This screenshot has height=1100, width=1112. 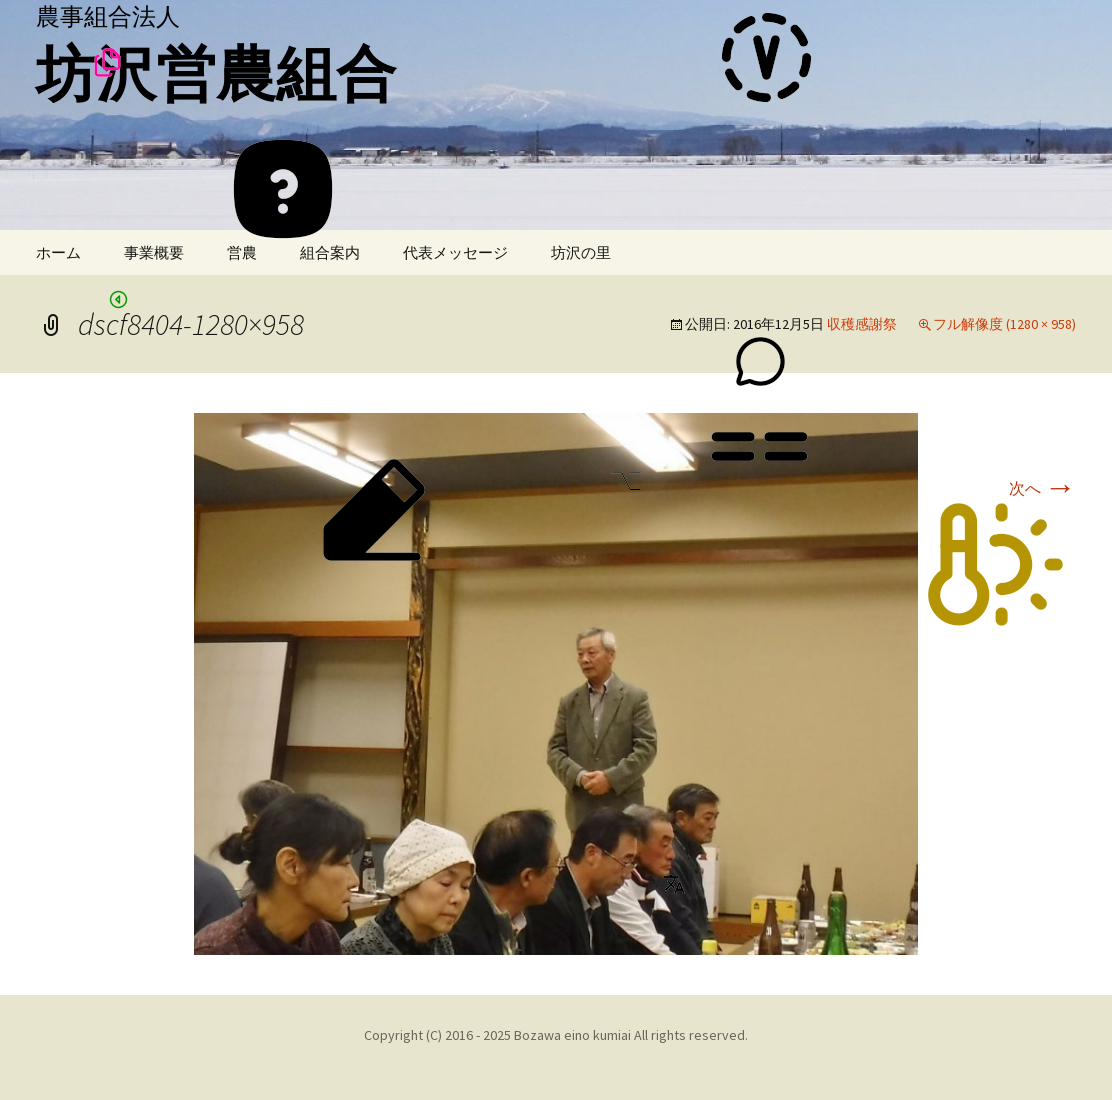 What do you see at coordinates (995, 564) in the screenshot?
I see `view current outdoor temperature` at bounding box center [995, 564].